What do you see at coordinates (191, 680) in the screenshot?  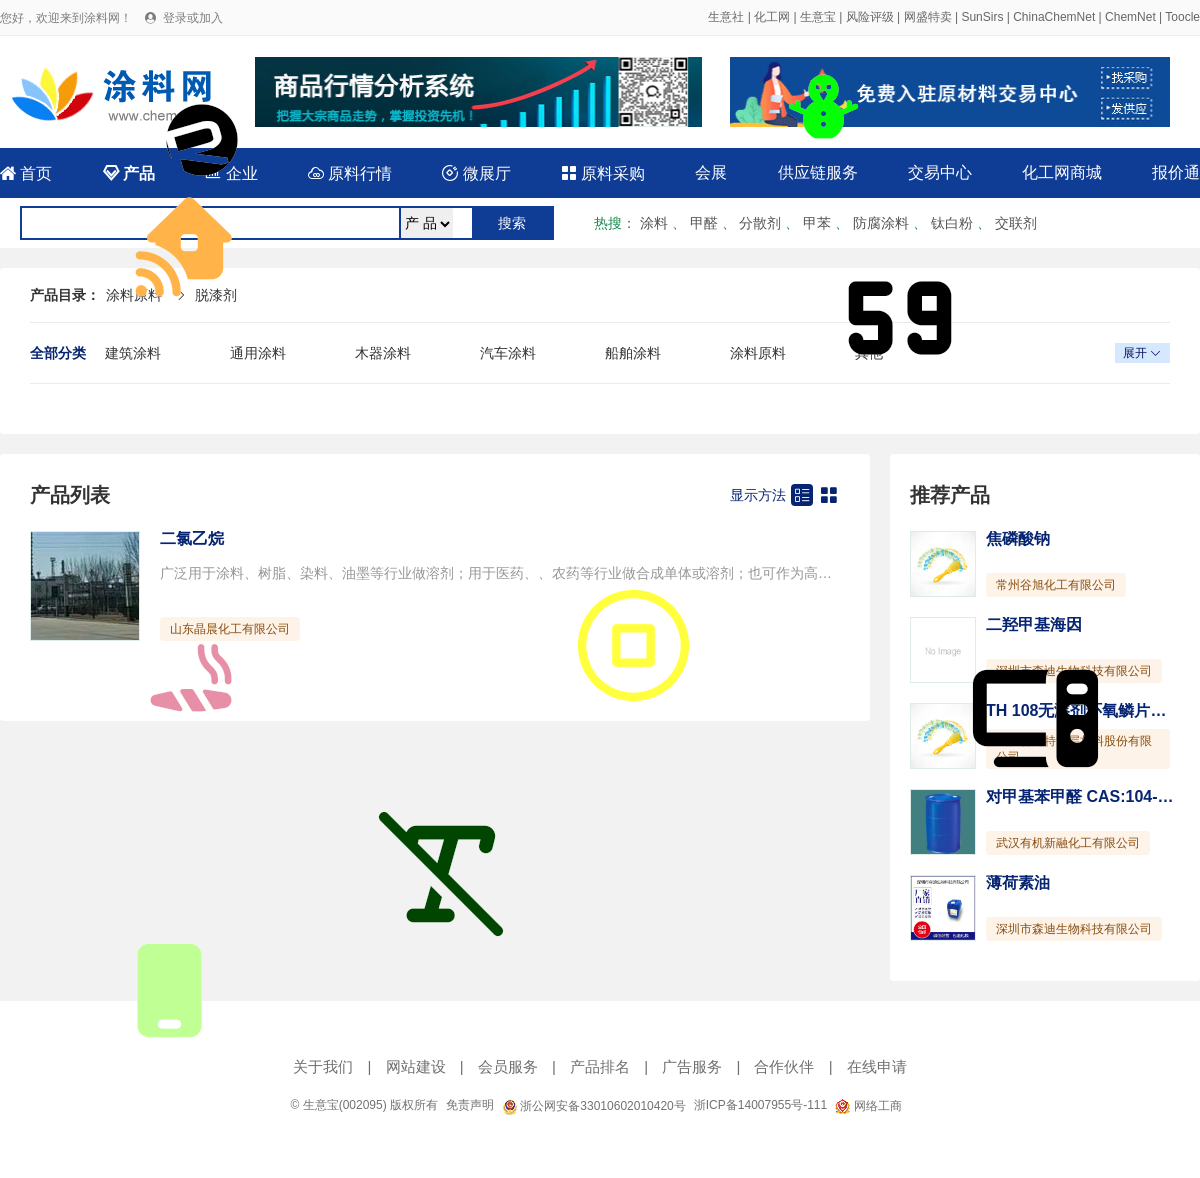 I see `indicates cannabis or smoking-related content` at bounding box center [191, 680].